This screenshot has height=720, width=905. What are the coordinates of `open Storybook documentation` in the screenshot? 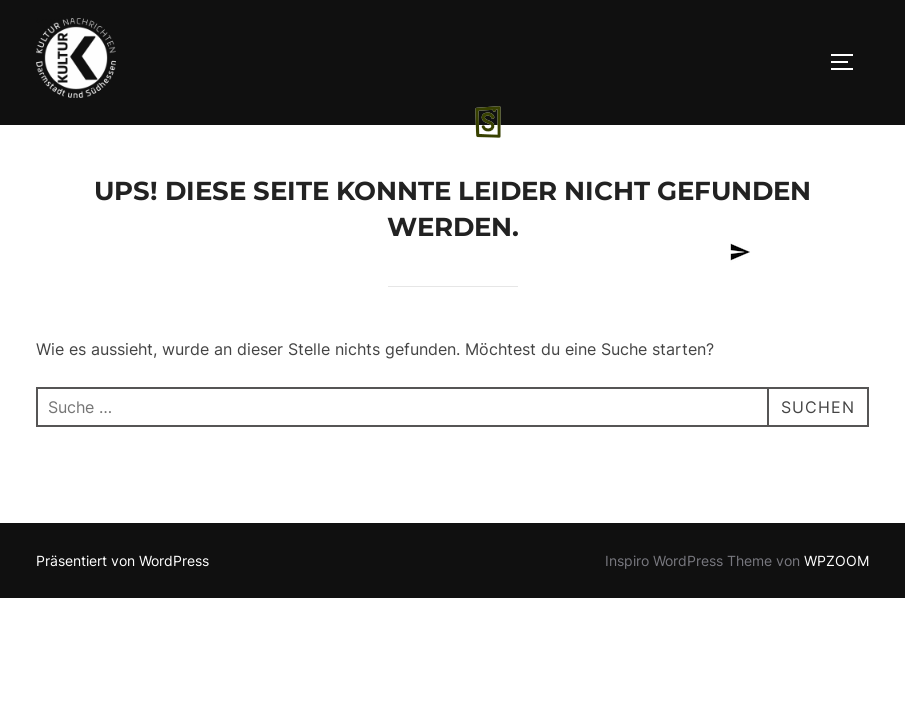 It's located at (488, 122).